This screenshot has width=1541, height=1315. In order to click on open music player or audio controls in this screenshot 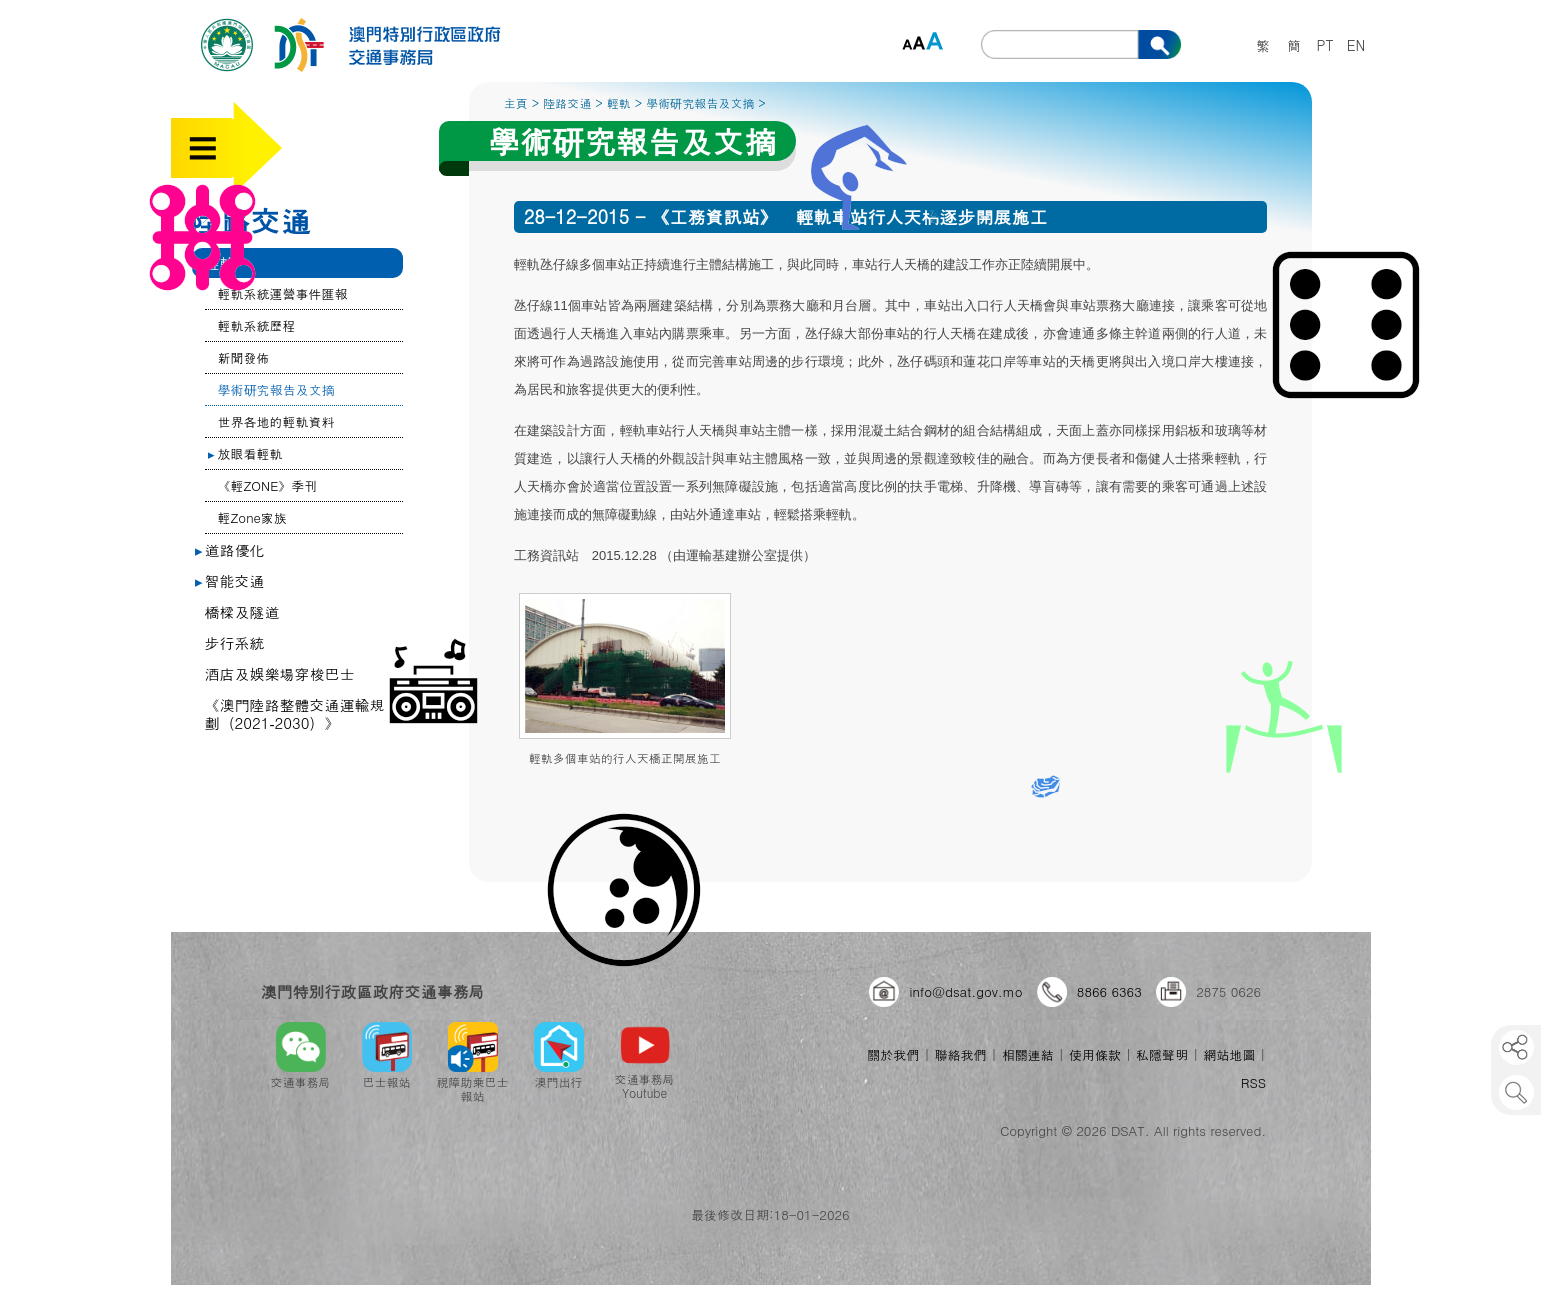, I will do `click(433, 682)`.